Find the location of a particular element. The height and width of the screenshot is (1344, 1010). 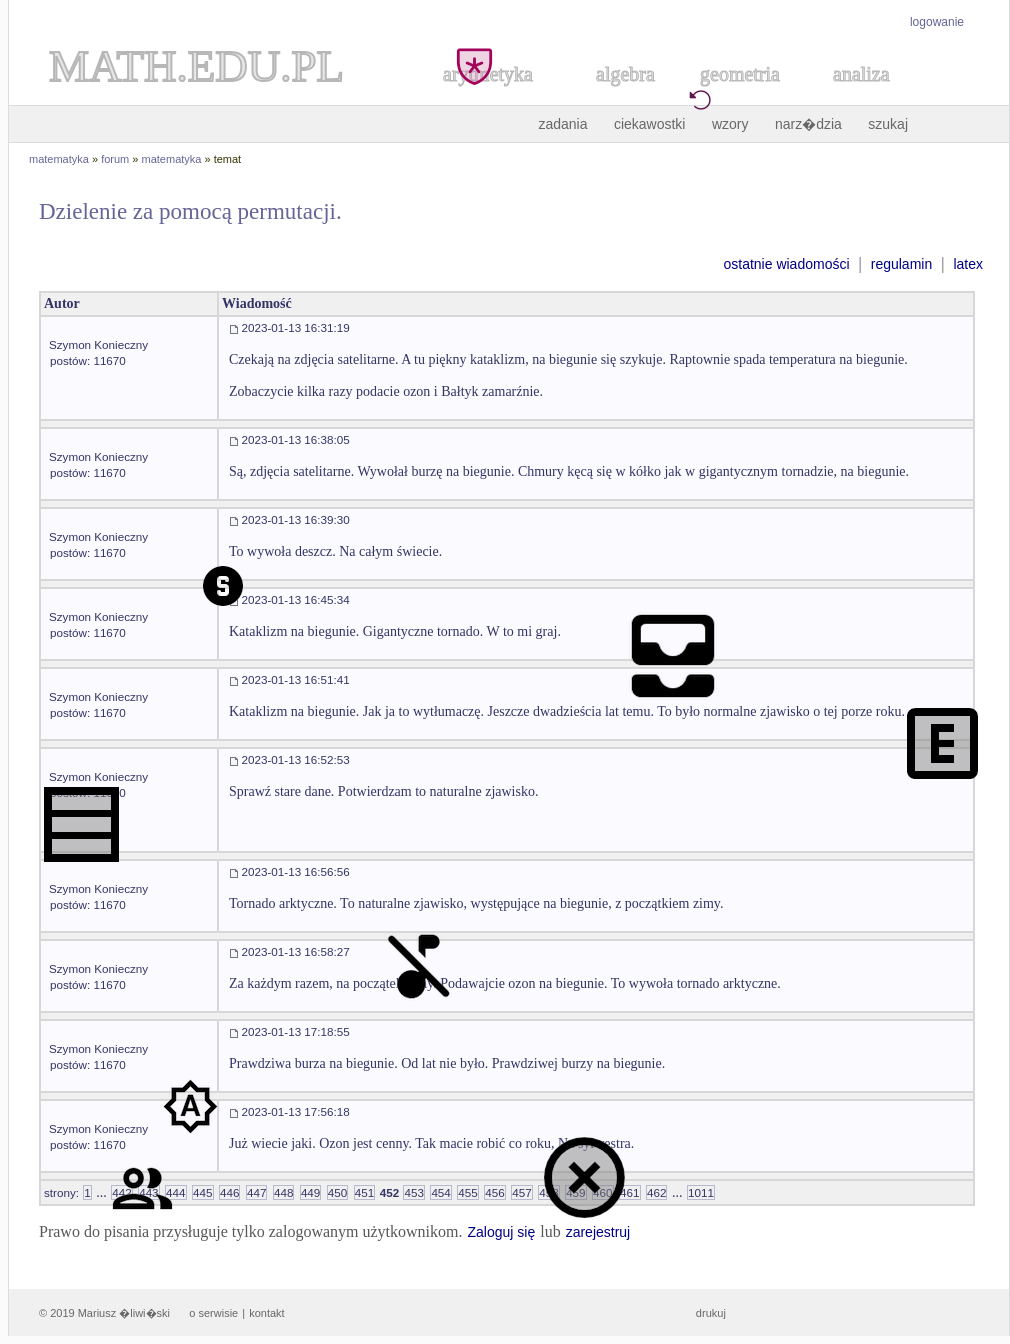

close or dismiss a dialog is located at coordinates (584, 1177).